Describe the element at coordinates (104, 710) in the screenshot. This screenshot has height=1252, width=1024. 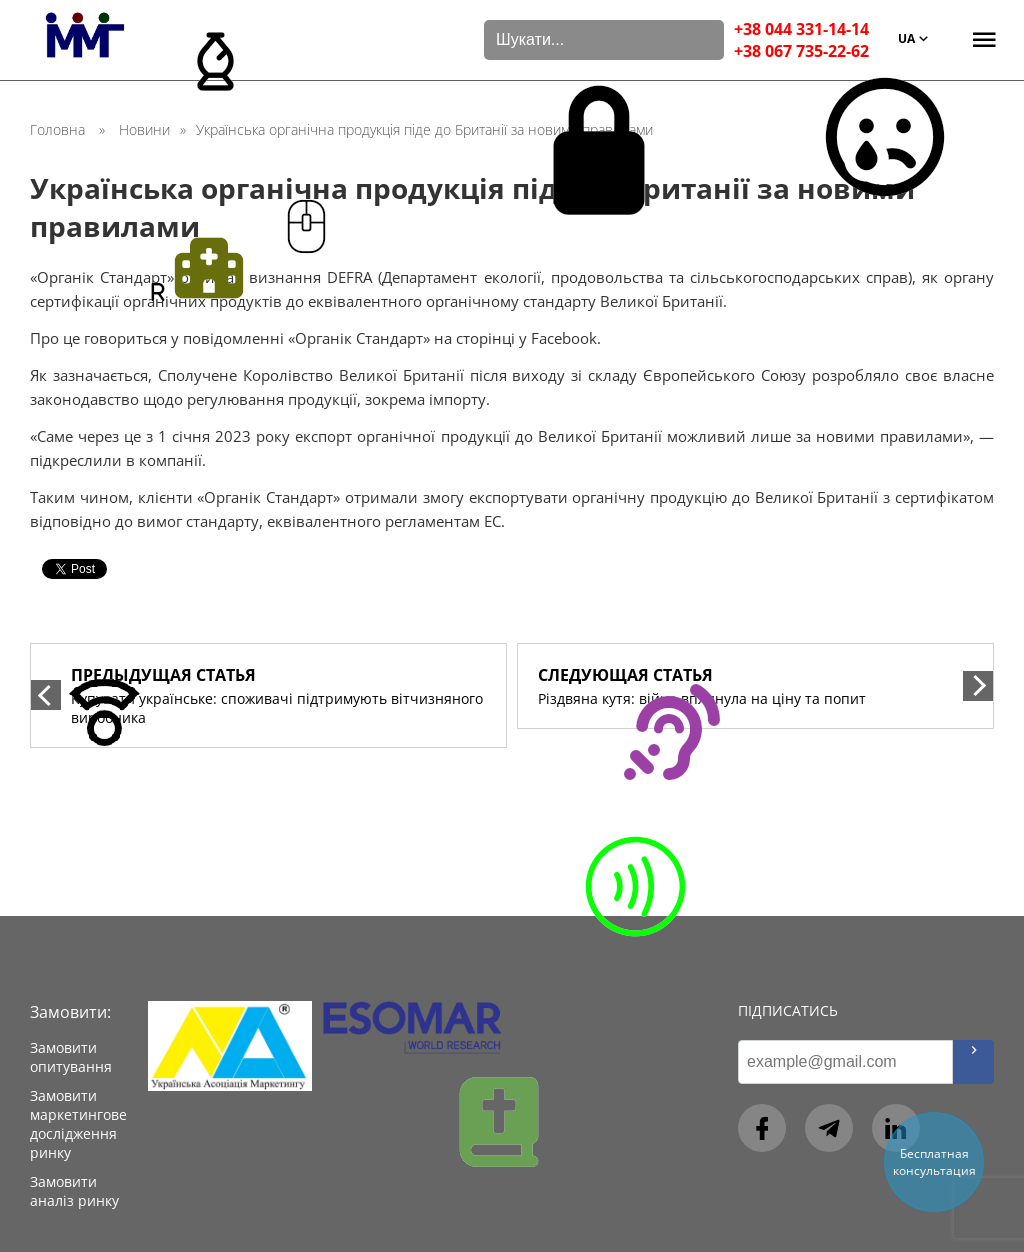
I see `calibrate compass or directional sensor` at that location.